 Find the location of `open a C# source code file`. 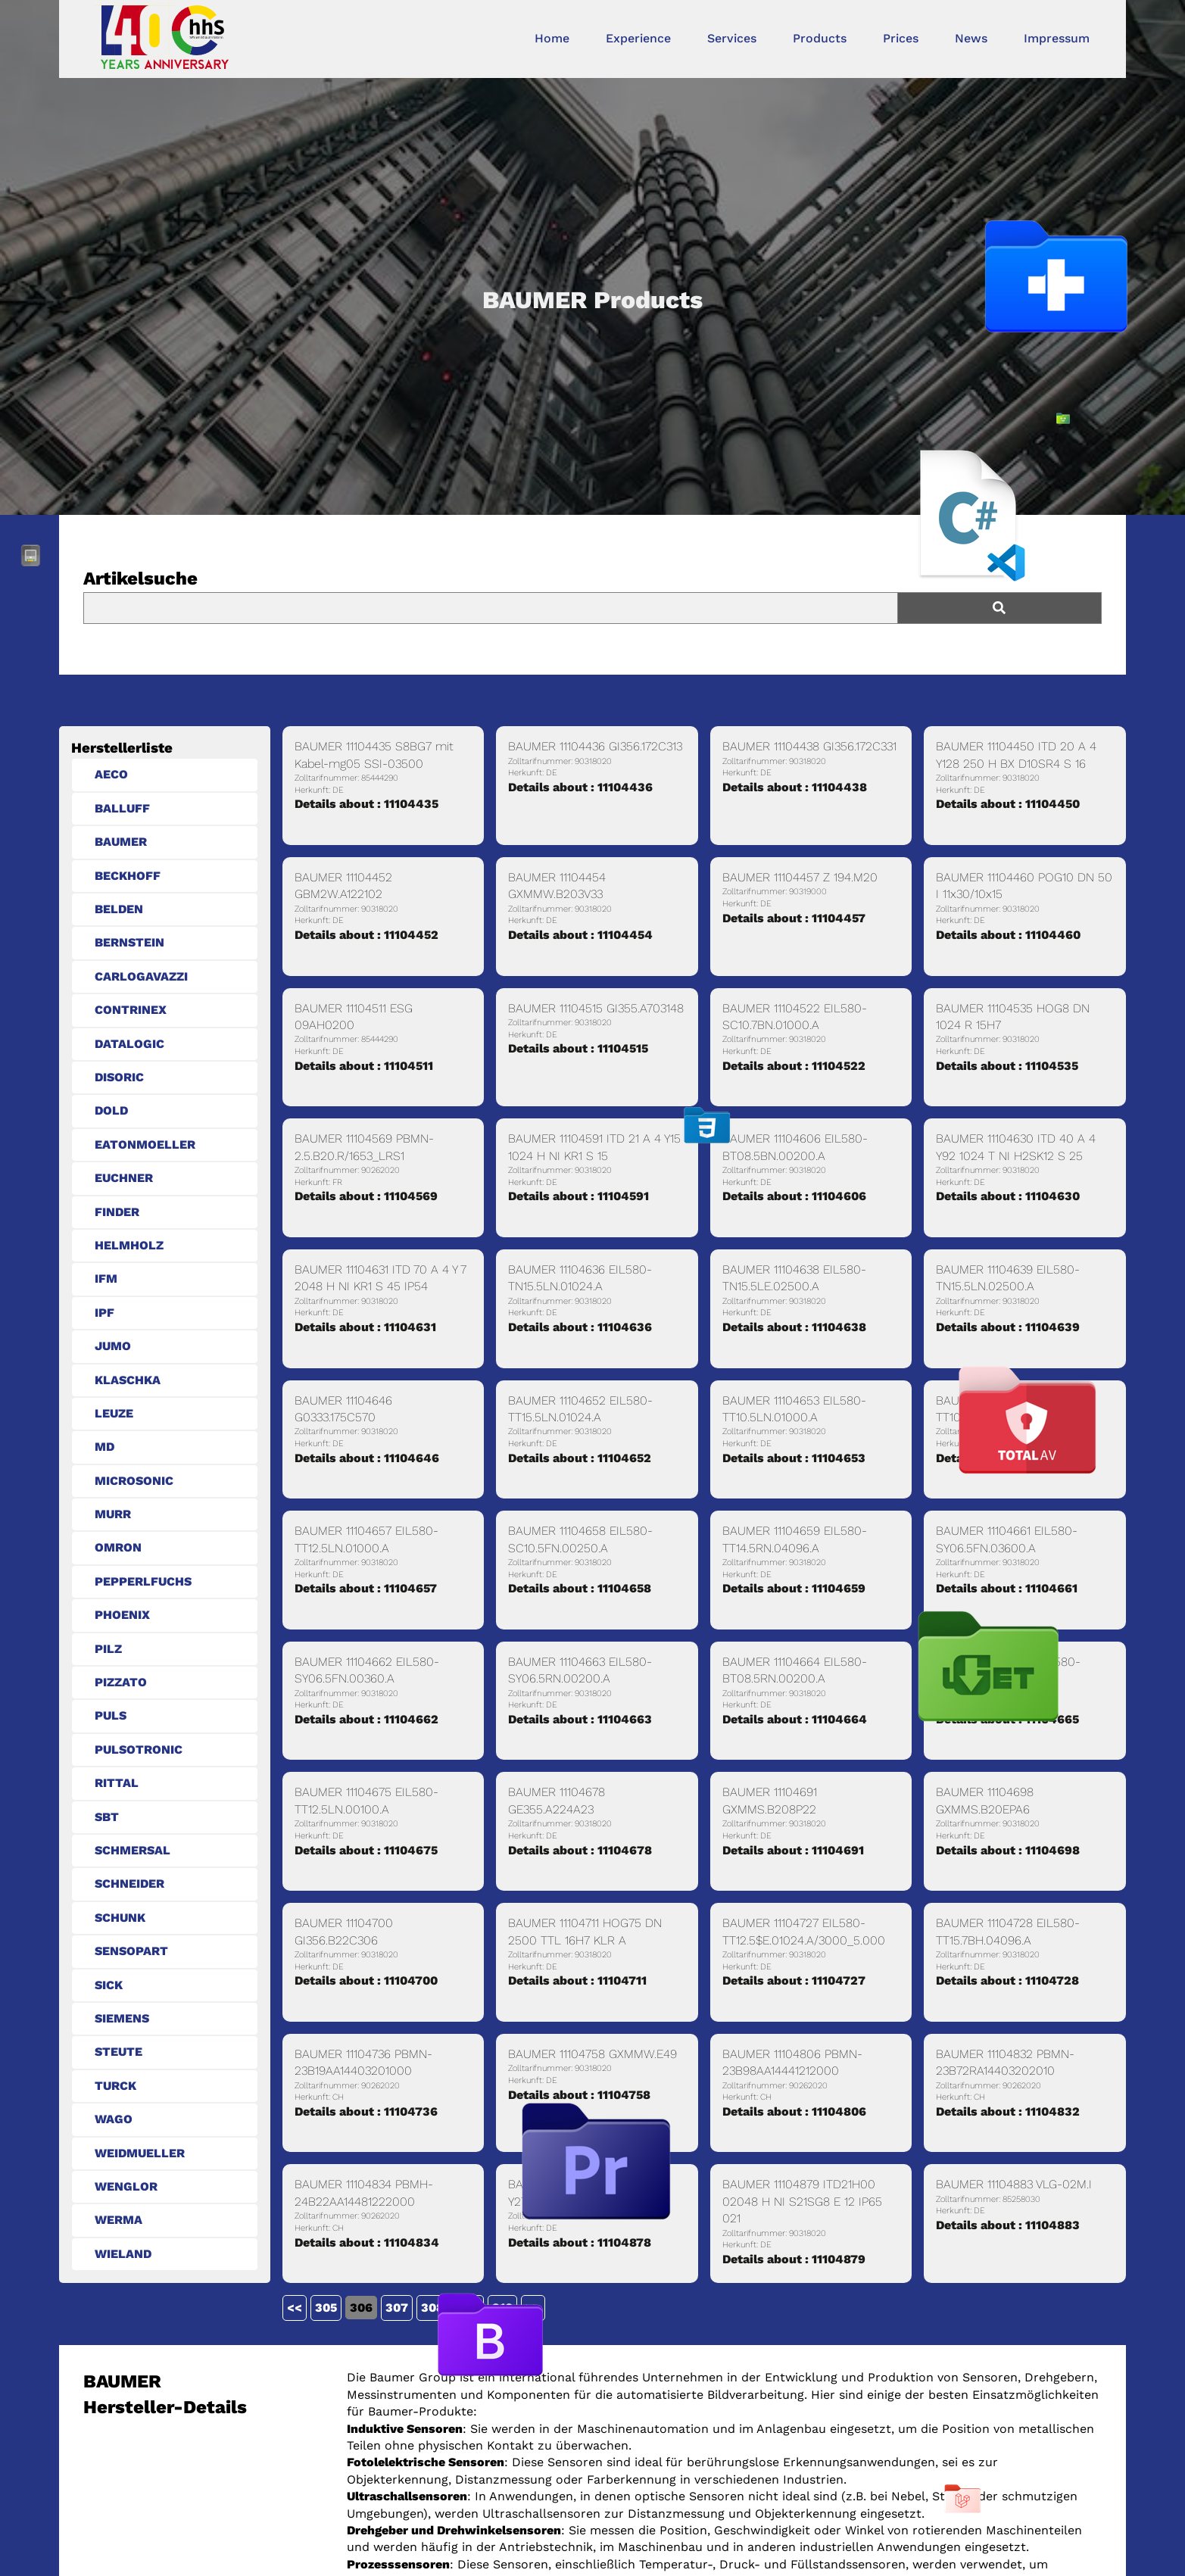

open a C# source code file is located at coordinates (968, 516).